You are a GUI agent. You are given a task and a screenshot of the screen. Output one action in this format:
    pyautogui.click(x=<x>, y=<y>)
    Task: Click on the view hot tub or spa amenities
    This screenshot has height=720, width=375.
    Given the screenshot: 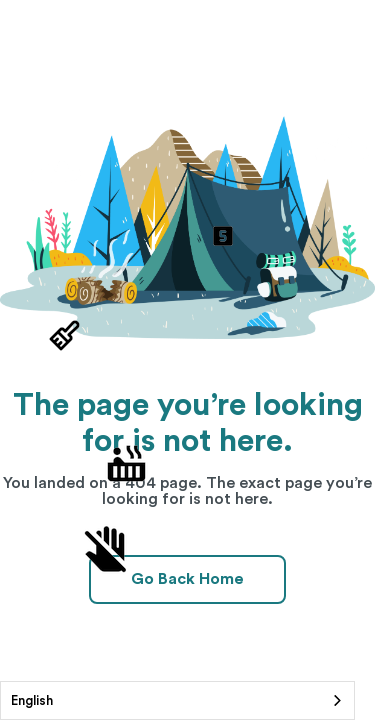 What is the action you would take?
    pyautogui.click(x=126, y=462)
    